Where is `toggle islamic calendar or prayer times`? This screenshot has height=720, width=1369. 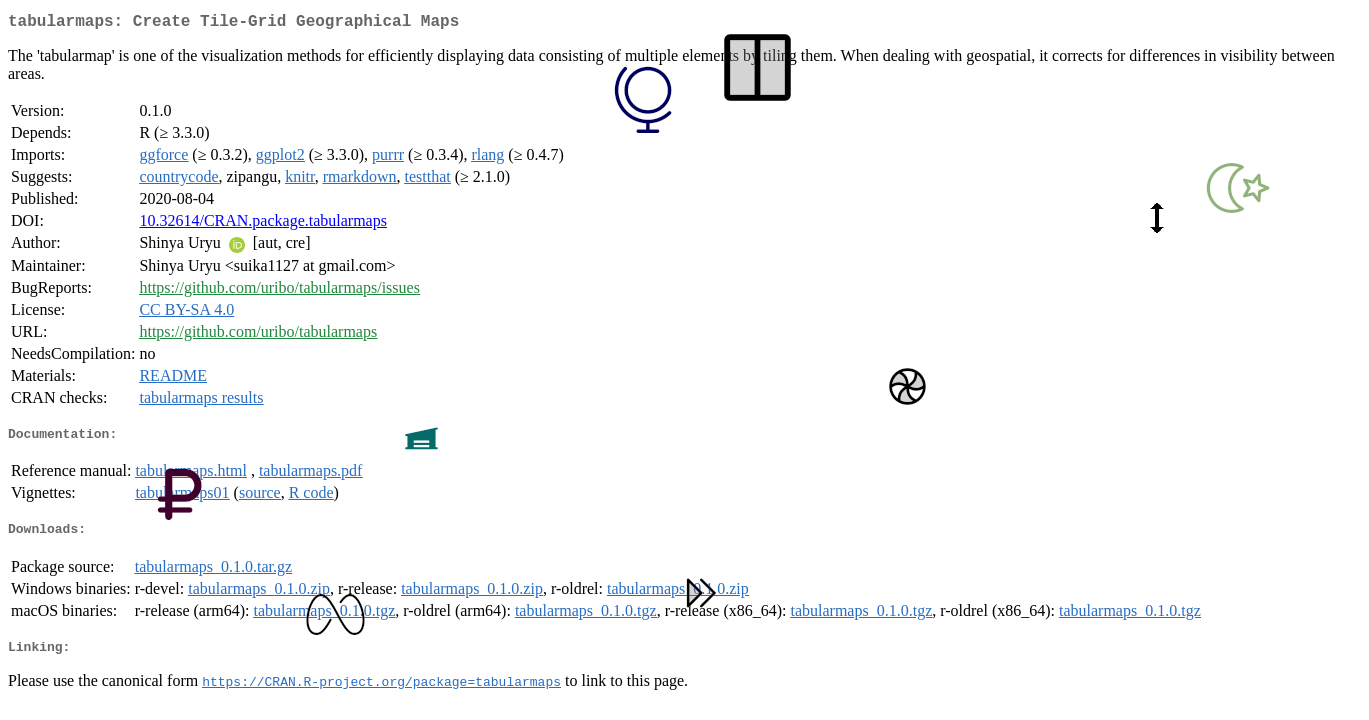 toggle islamic calendar or prayer times is located at coordinates (1236, 188).